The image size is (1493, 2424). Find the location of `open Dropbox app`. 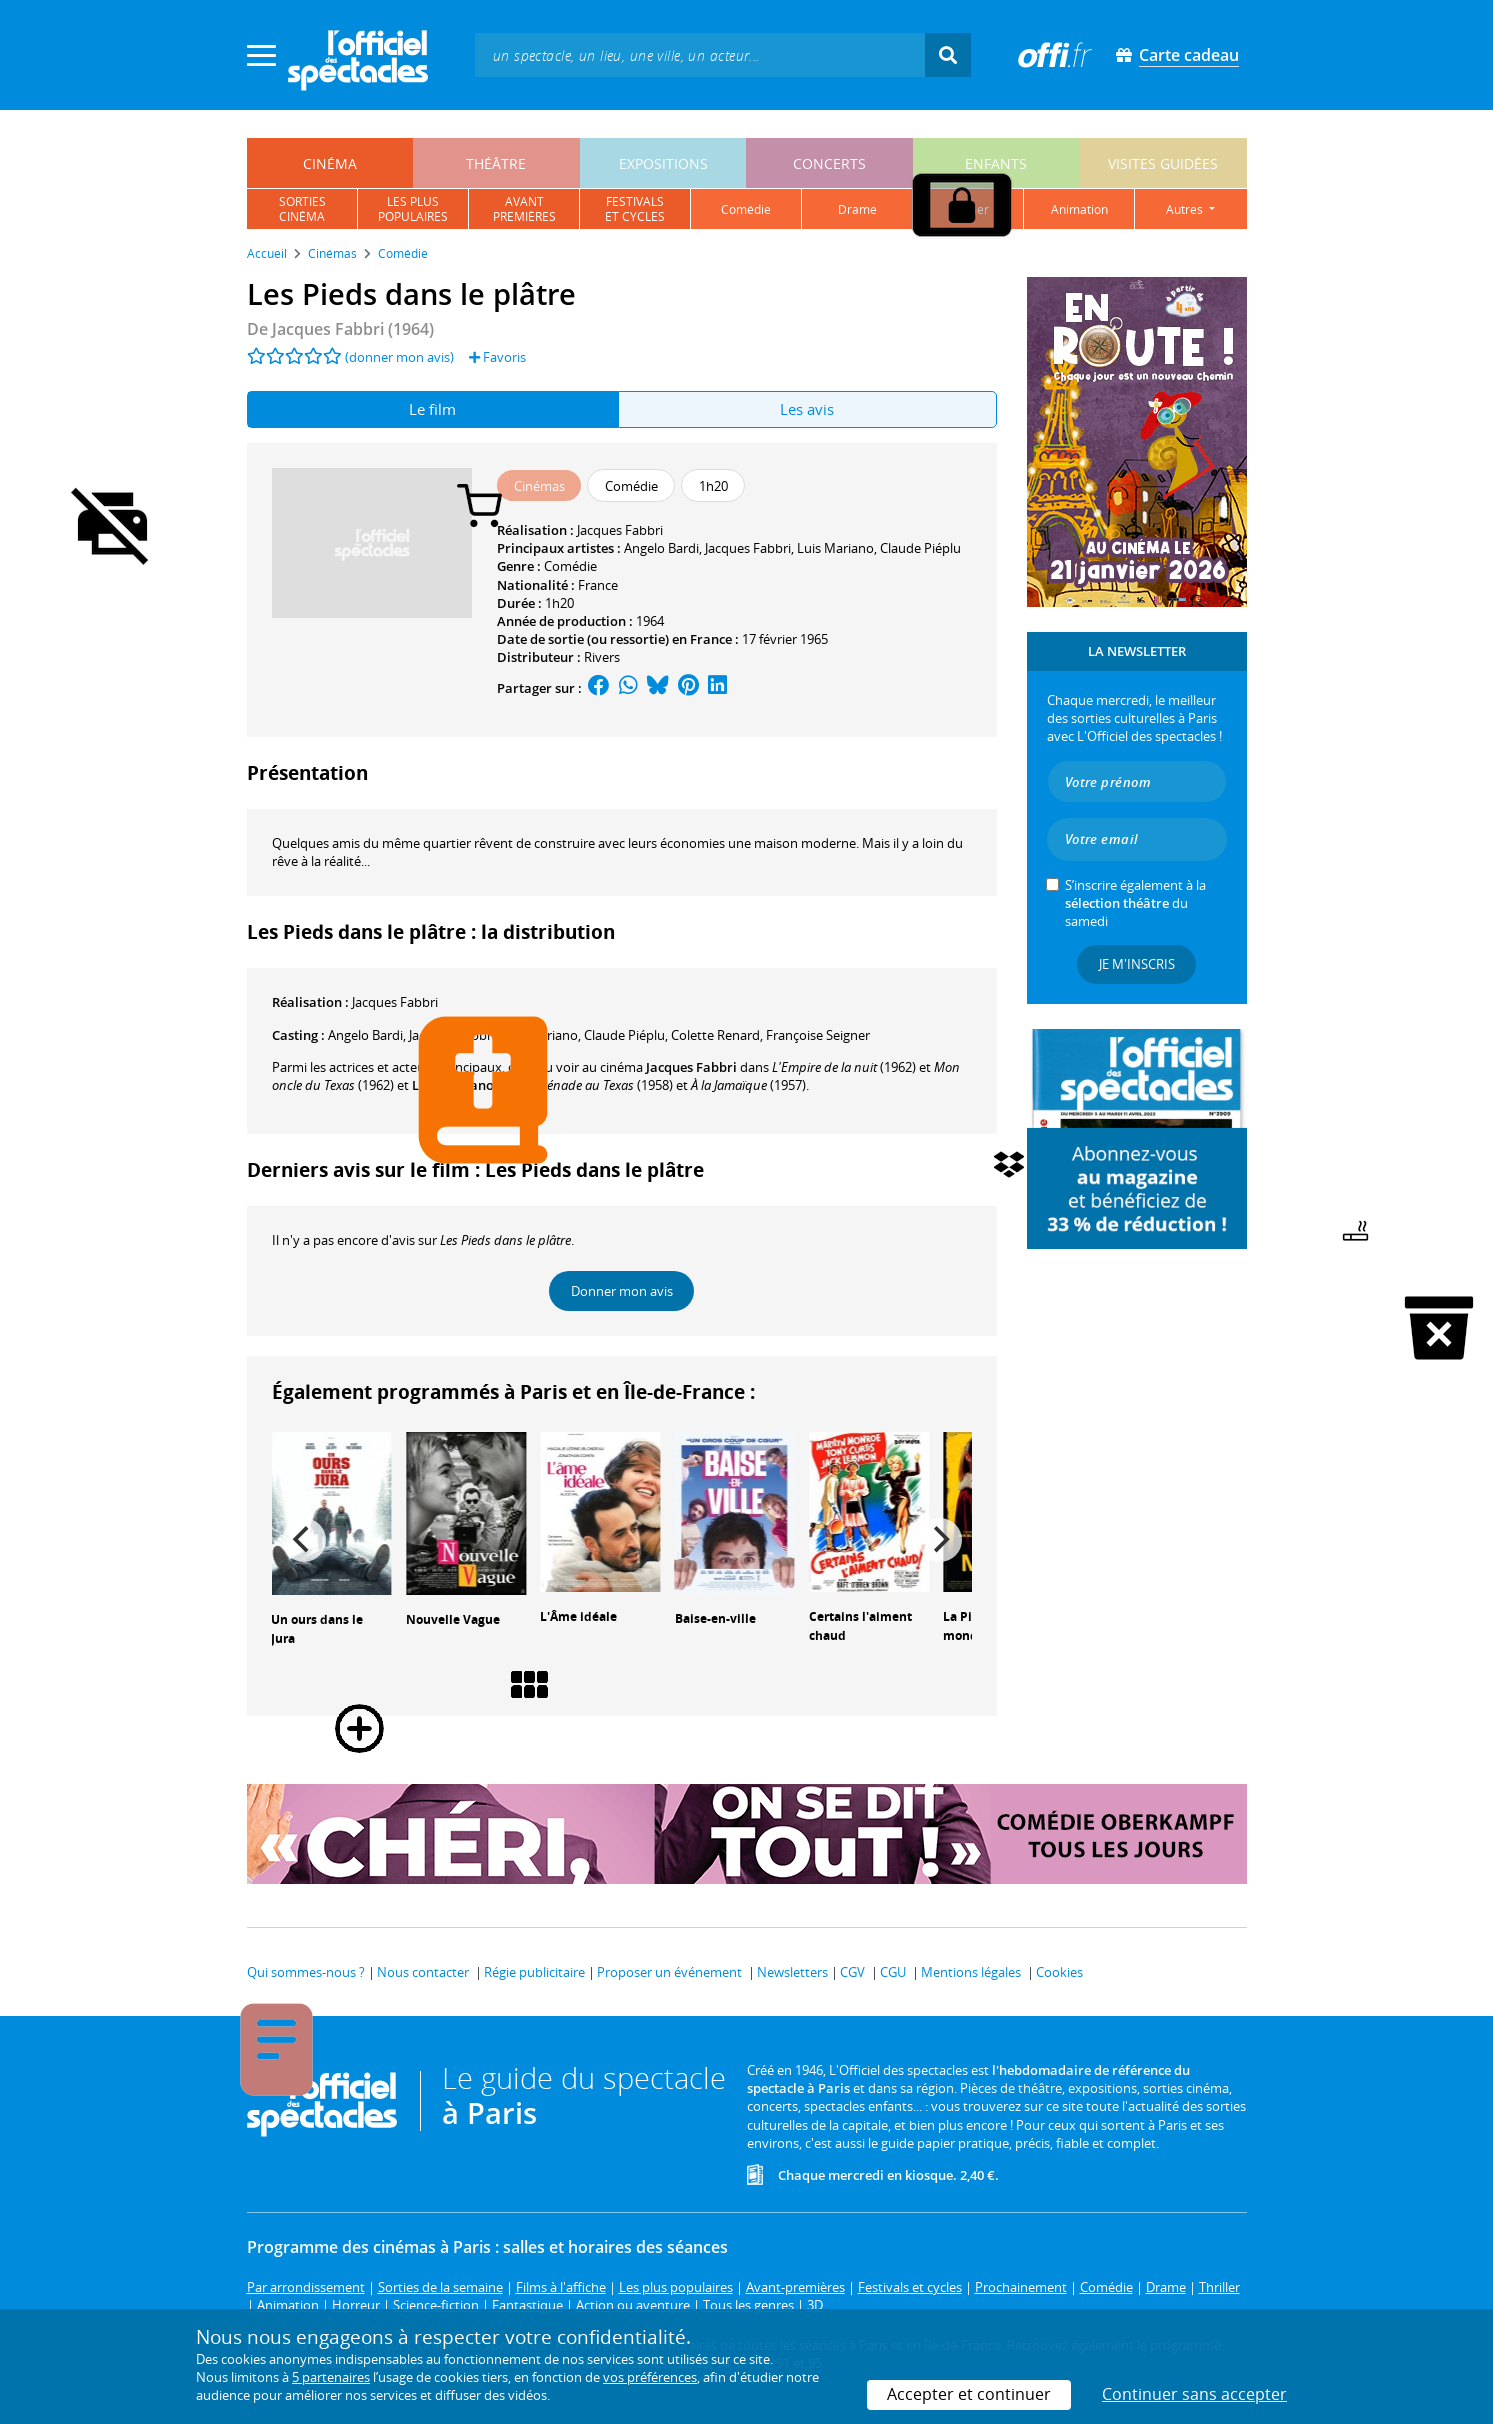

open Dropbox app is located at coordinates (1009, 1163).